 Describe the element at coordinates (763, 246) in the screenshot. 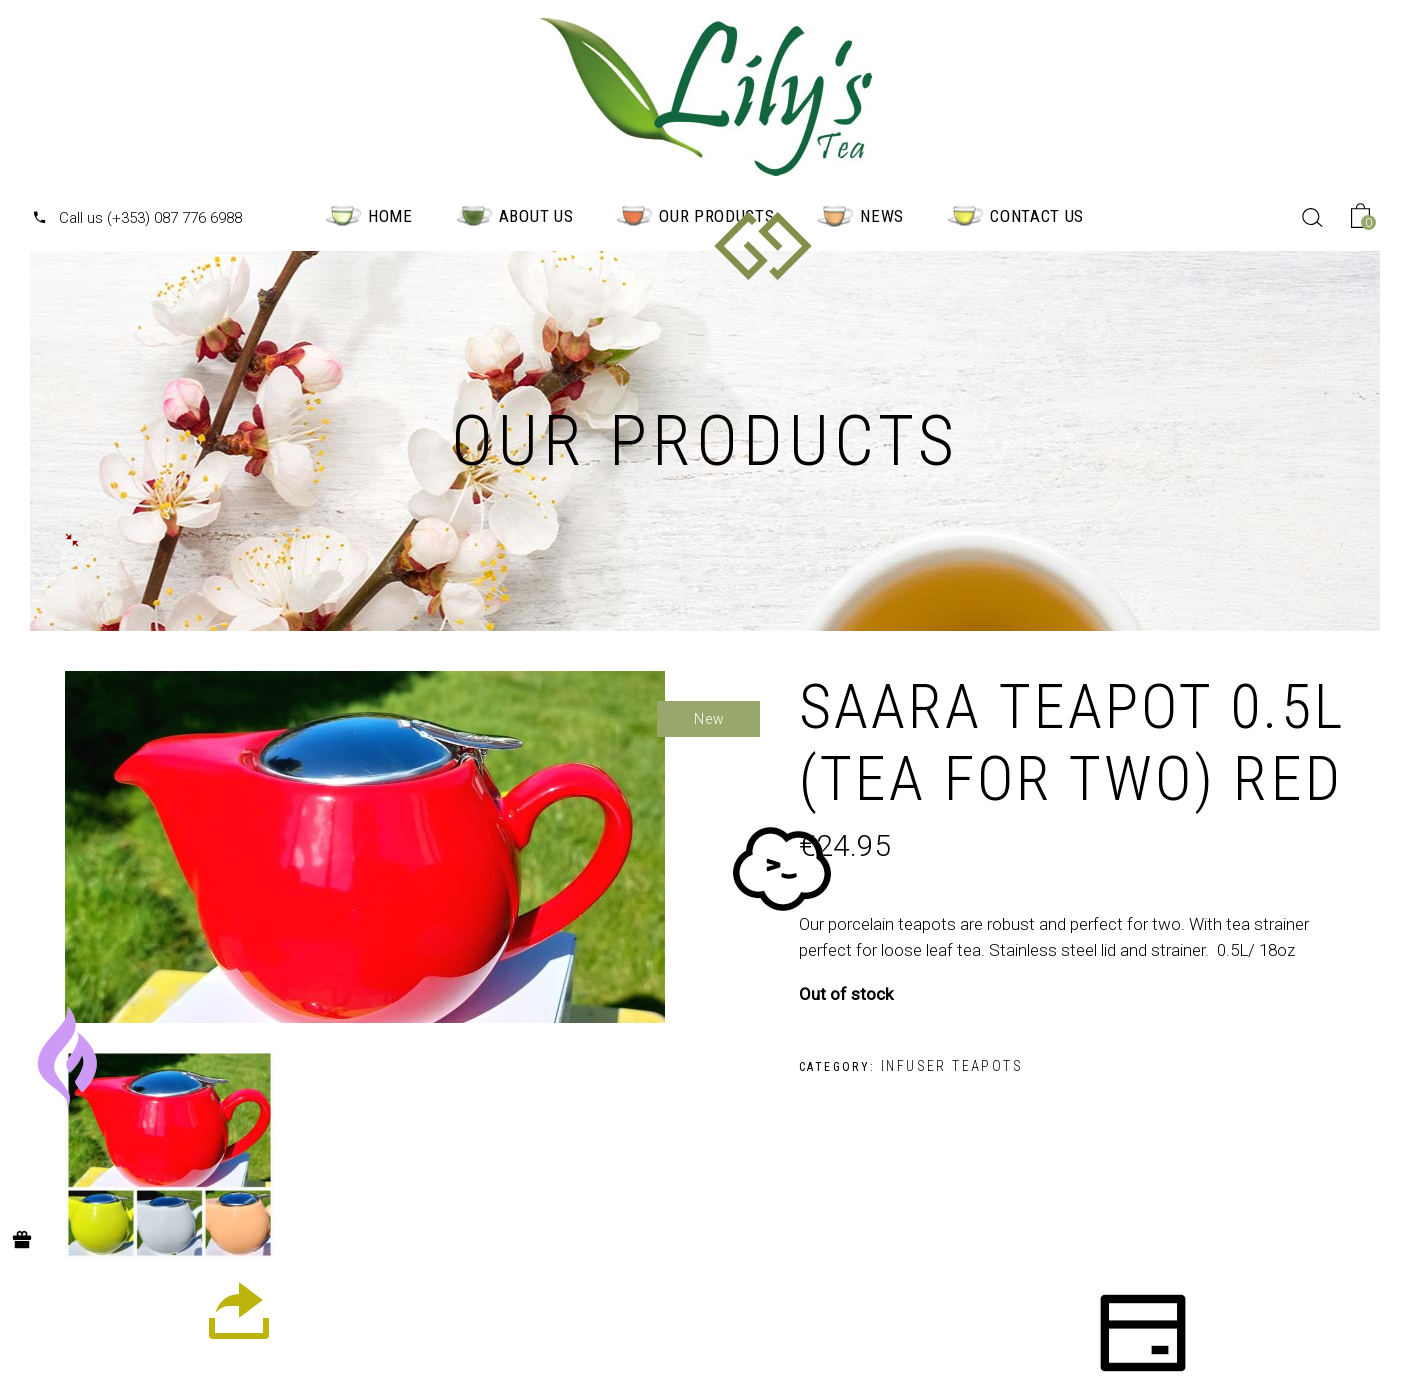

I see `gg gaming platform logo` at that location.